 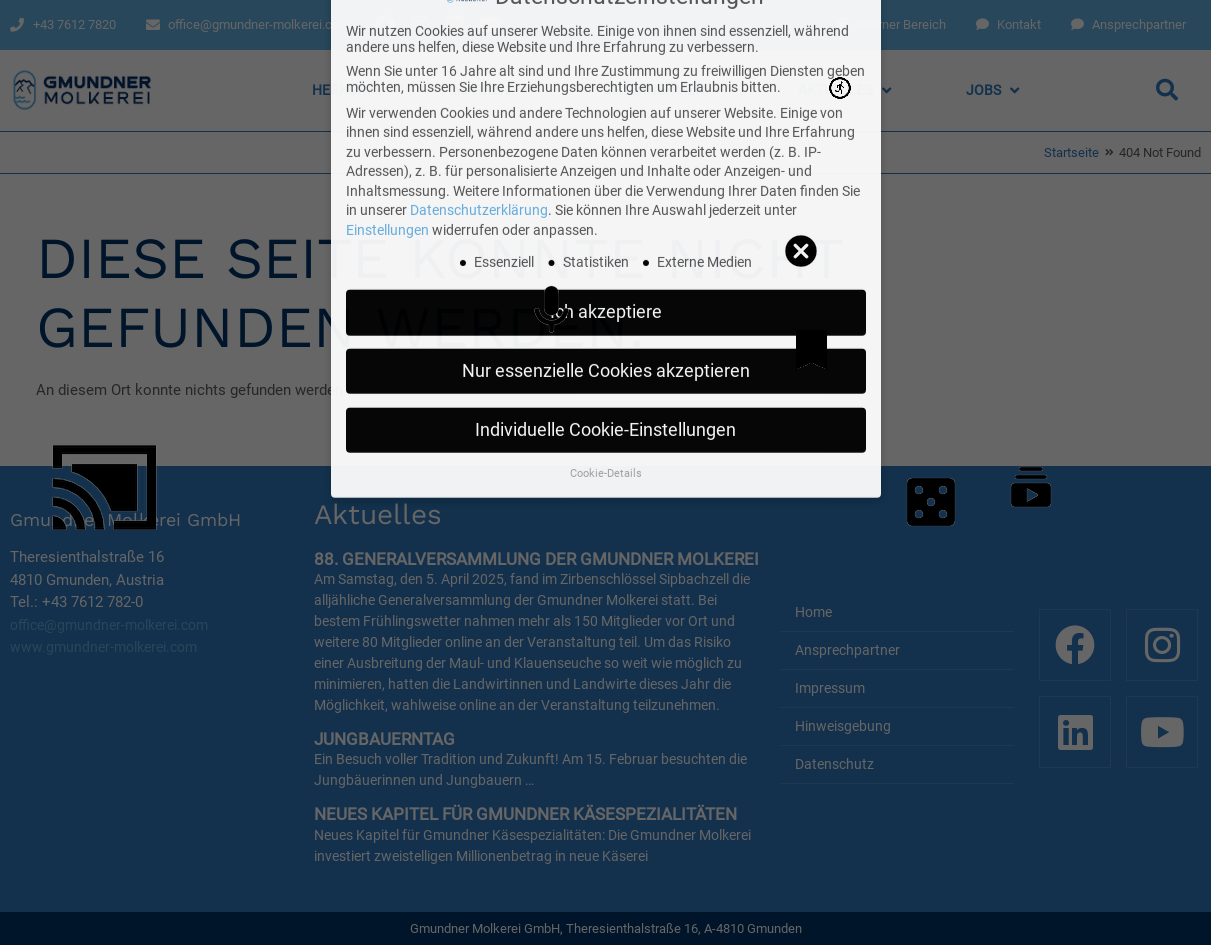 What do you see at coordinates (551, 310) in the screenshot?
I see `tap to start voice recording` at bounding box center [551, 310].